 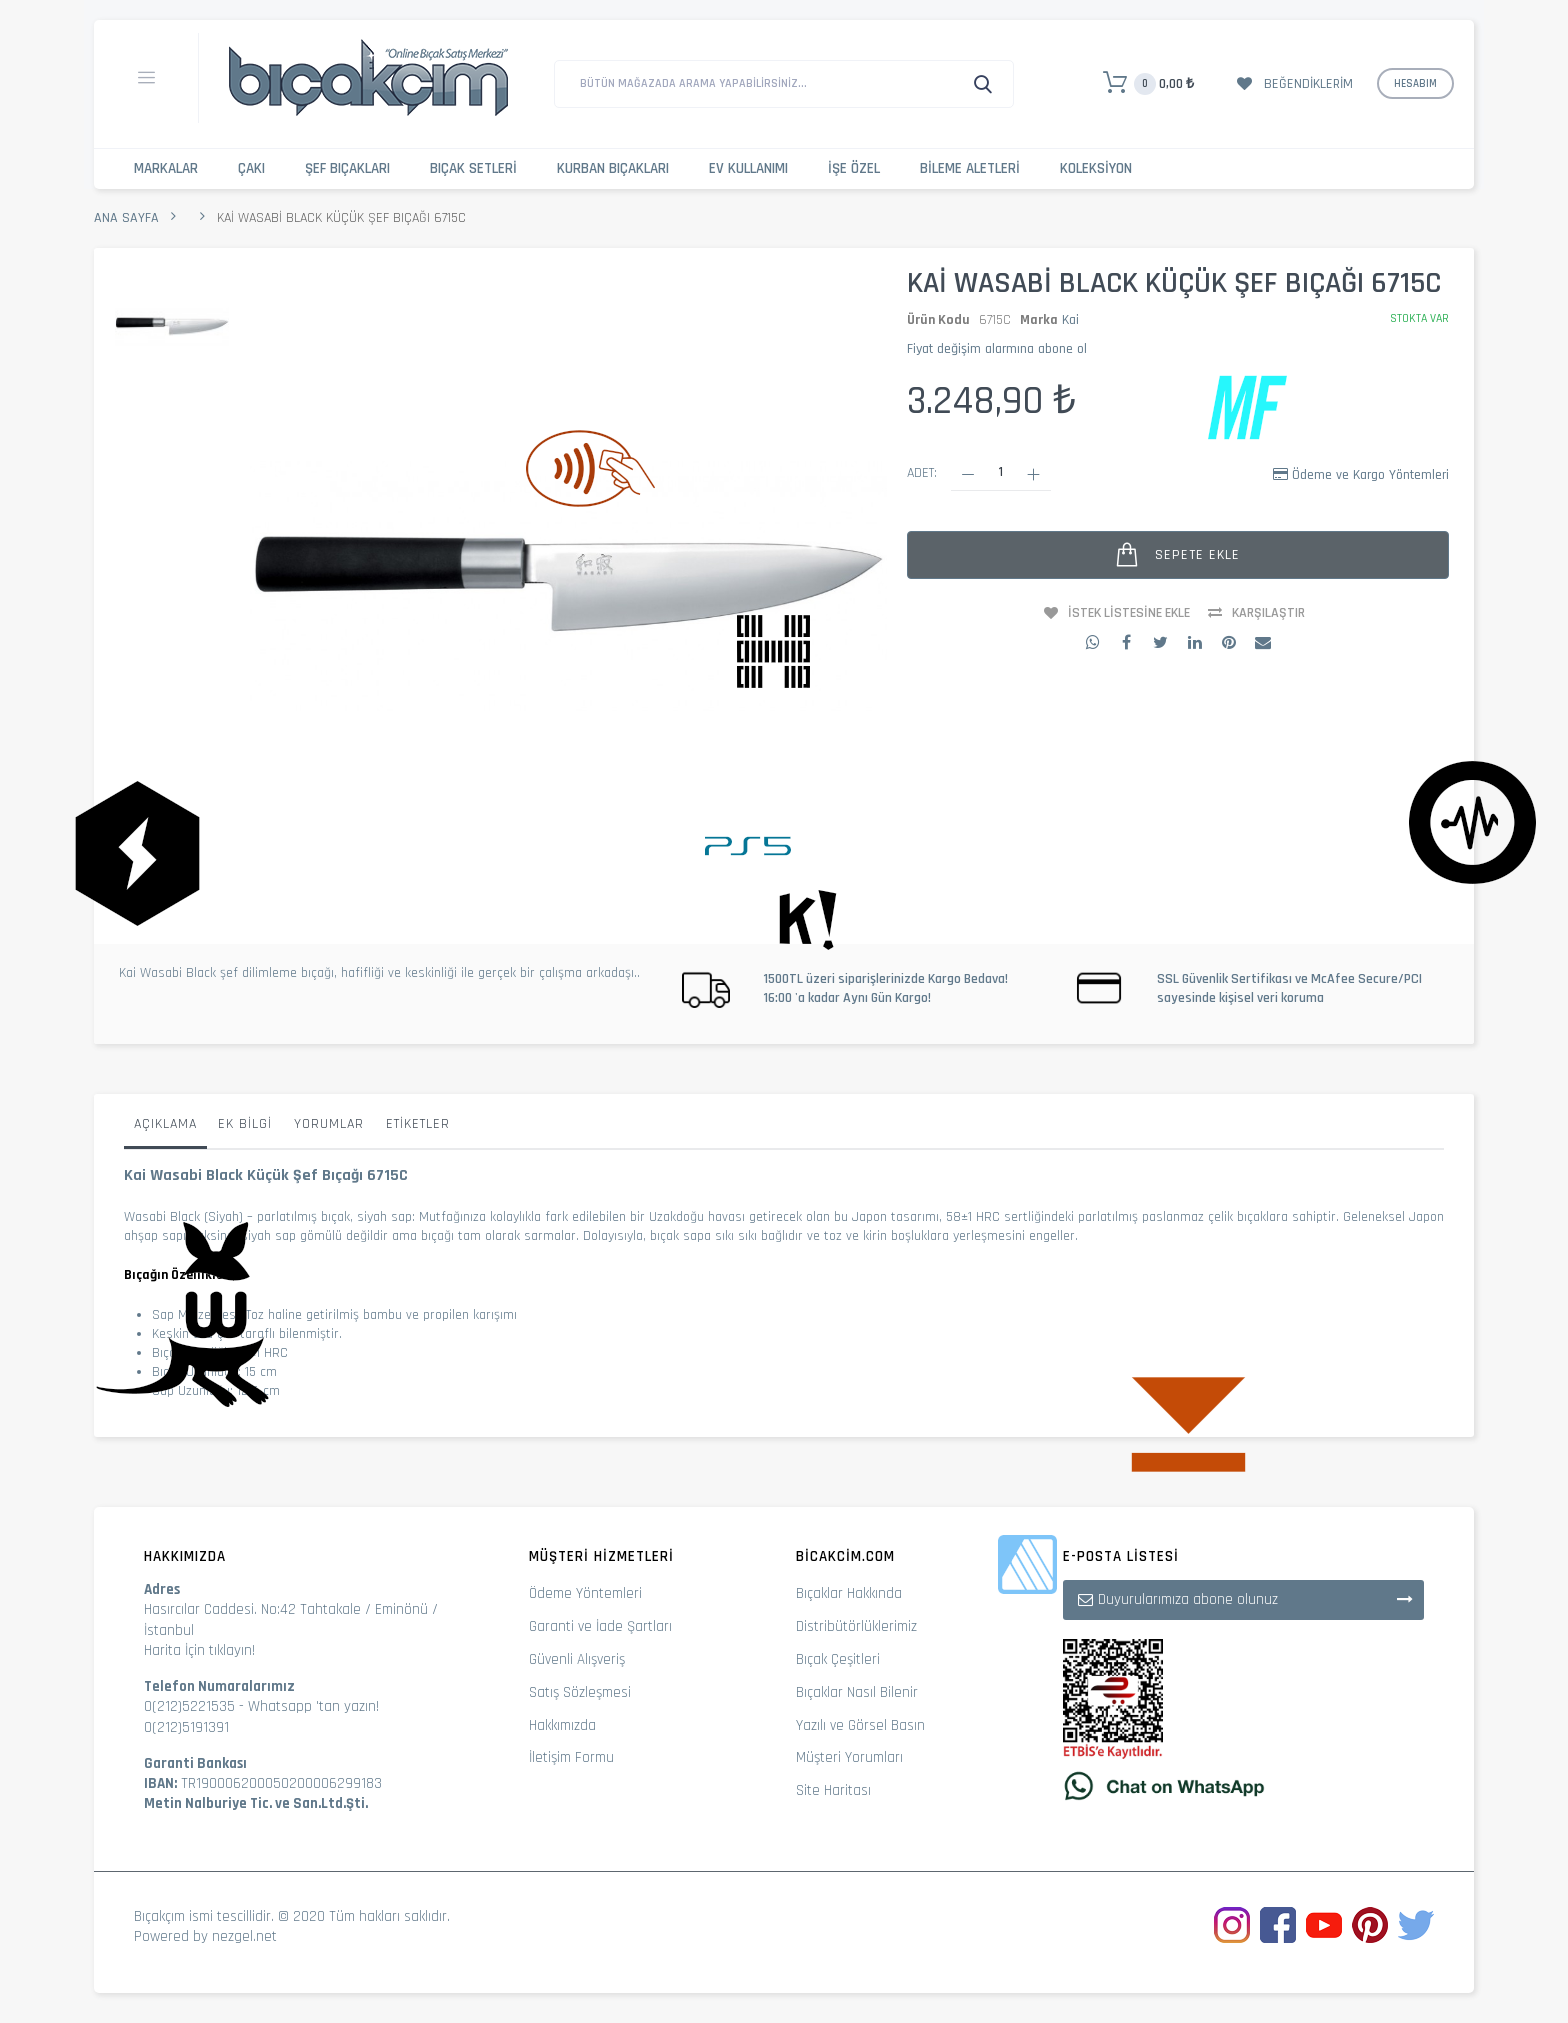 I want to click on open Kahoot! app, so click(x=808, y=920).